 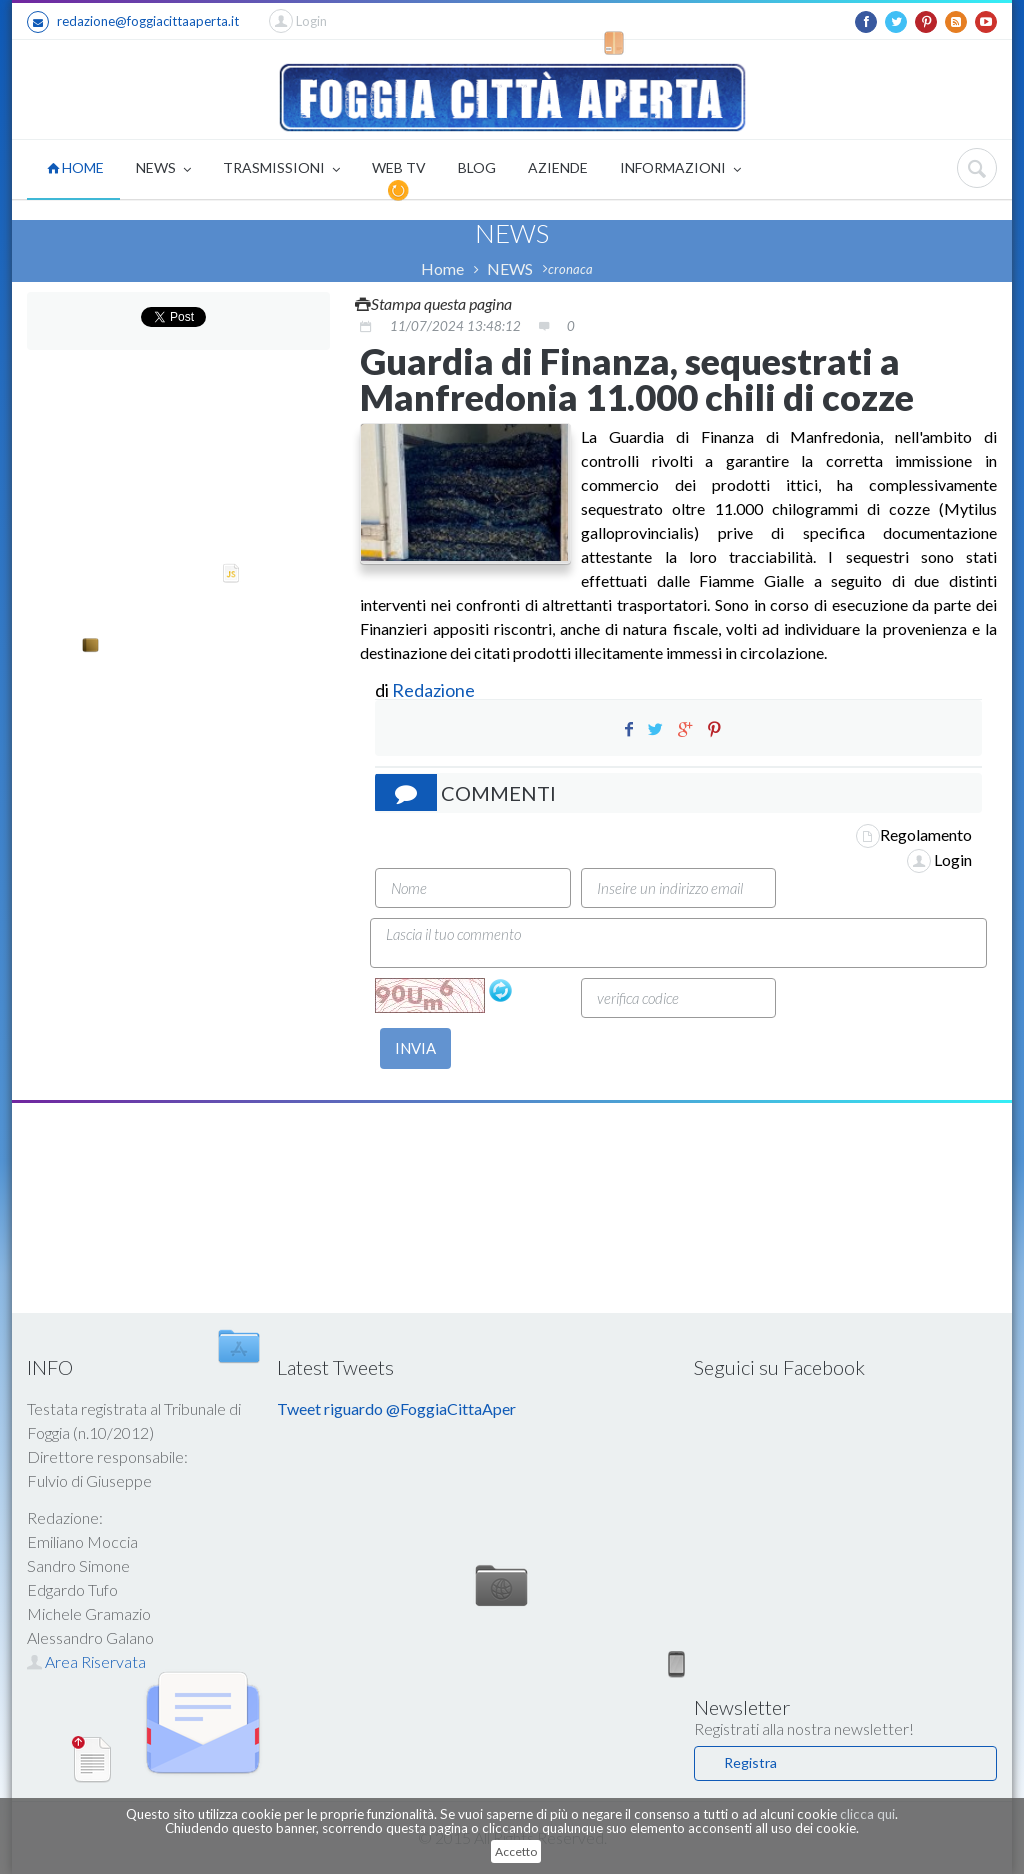 I want to click on access your desktop folder, so click(x=90, y=644).